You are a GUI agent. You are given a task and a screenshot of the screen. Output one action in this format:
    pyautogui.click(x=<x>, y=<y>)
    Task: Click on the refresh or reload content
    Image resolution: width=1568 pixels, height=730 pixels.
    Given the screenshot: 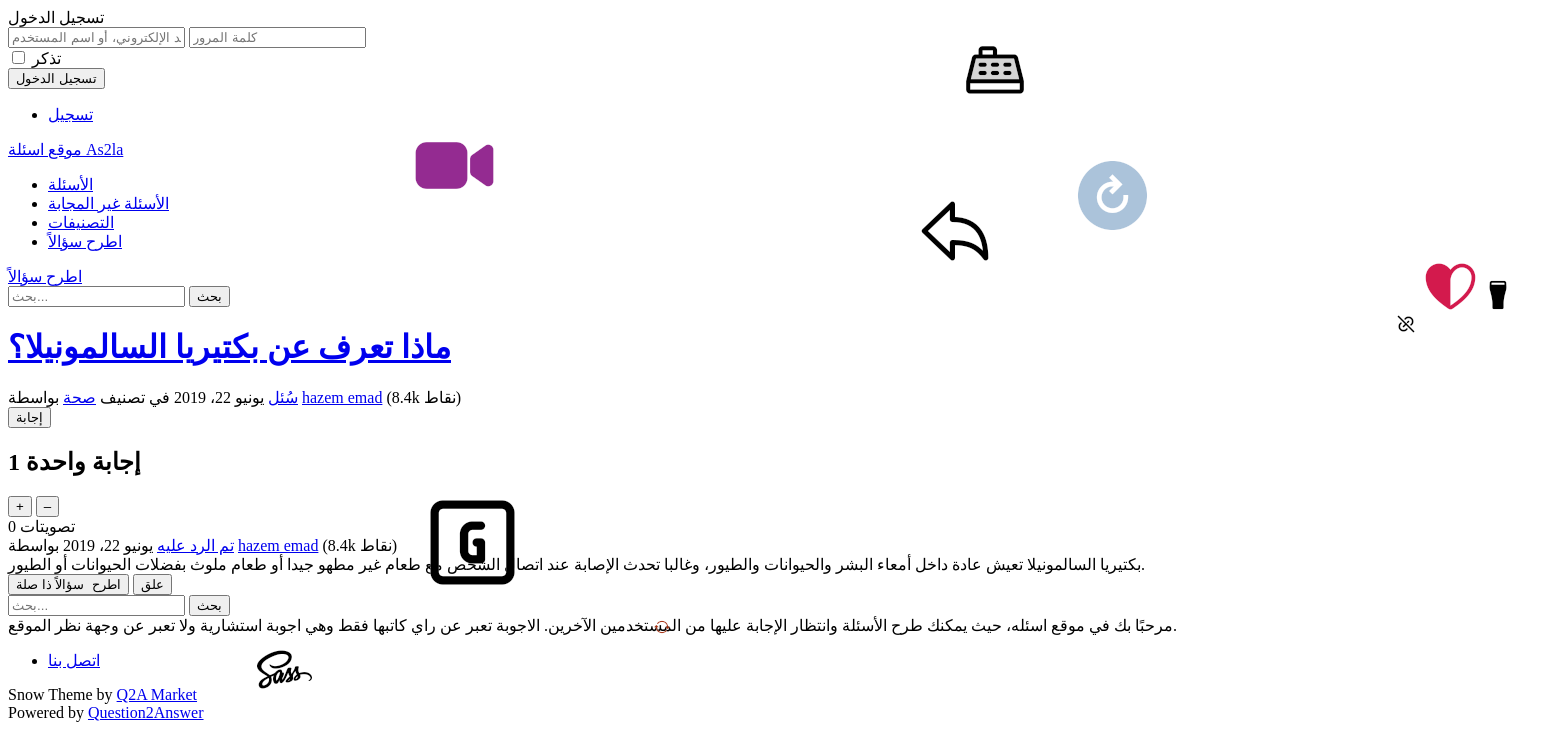 What is the action you would take?
    pyautogui.click(x=1112, y=195)
    